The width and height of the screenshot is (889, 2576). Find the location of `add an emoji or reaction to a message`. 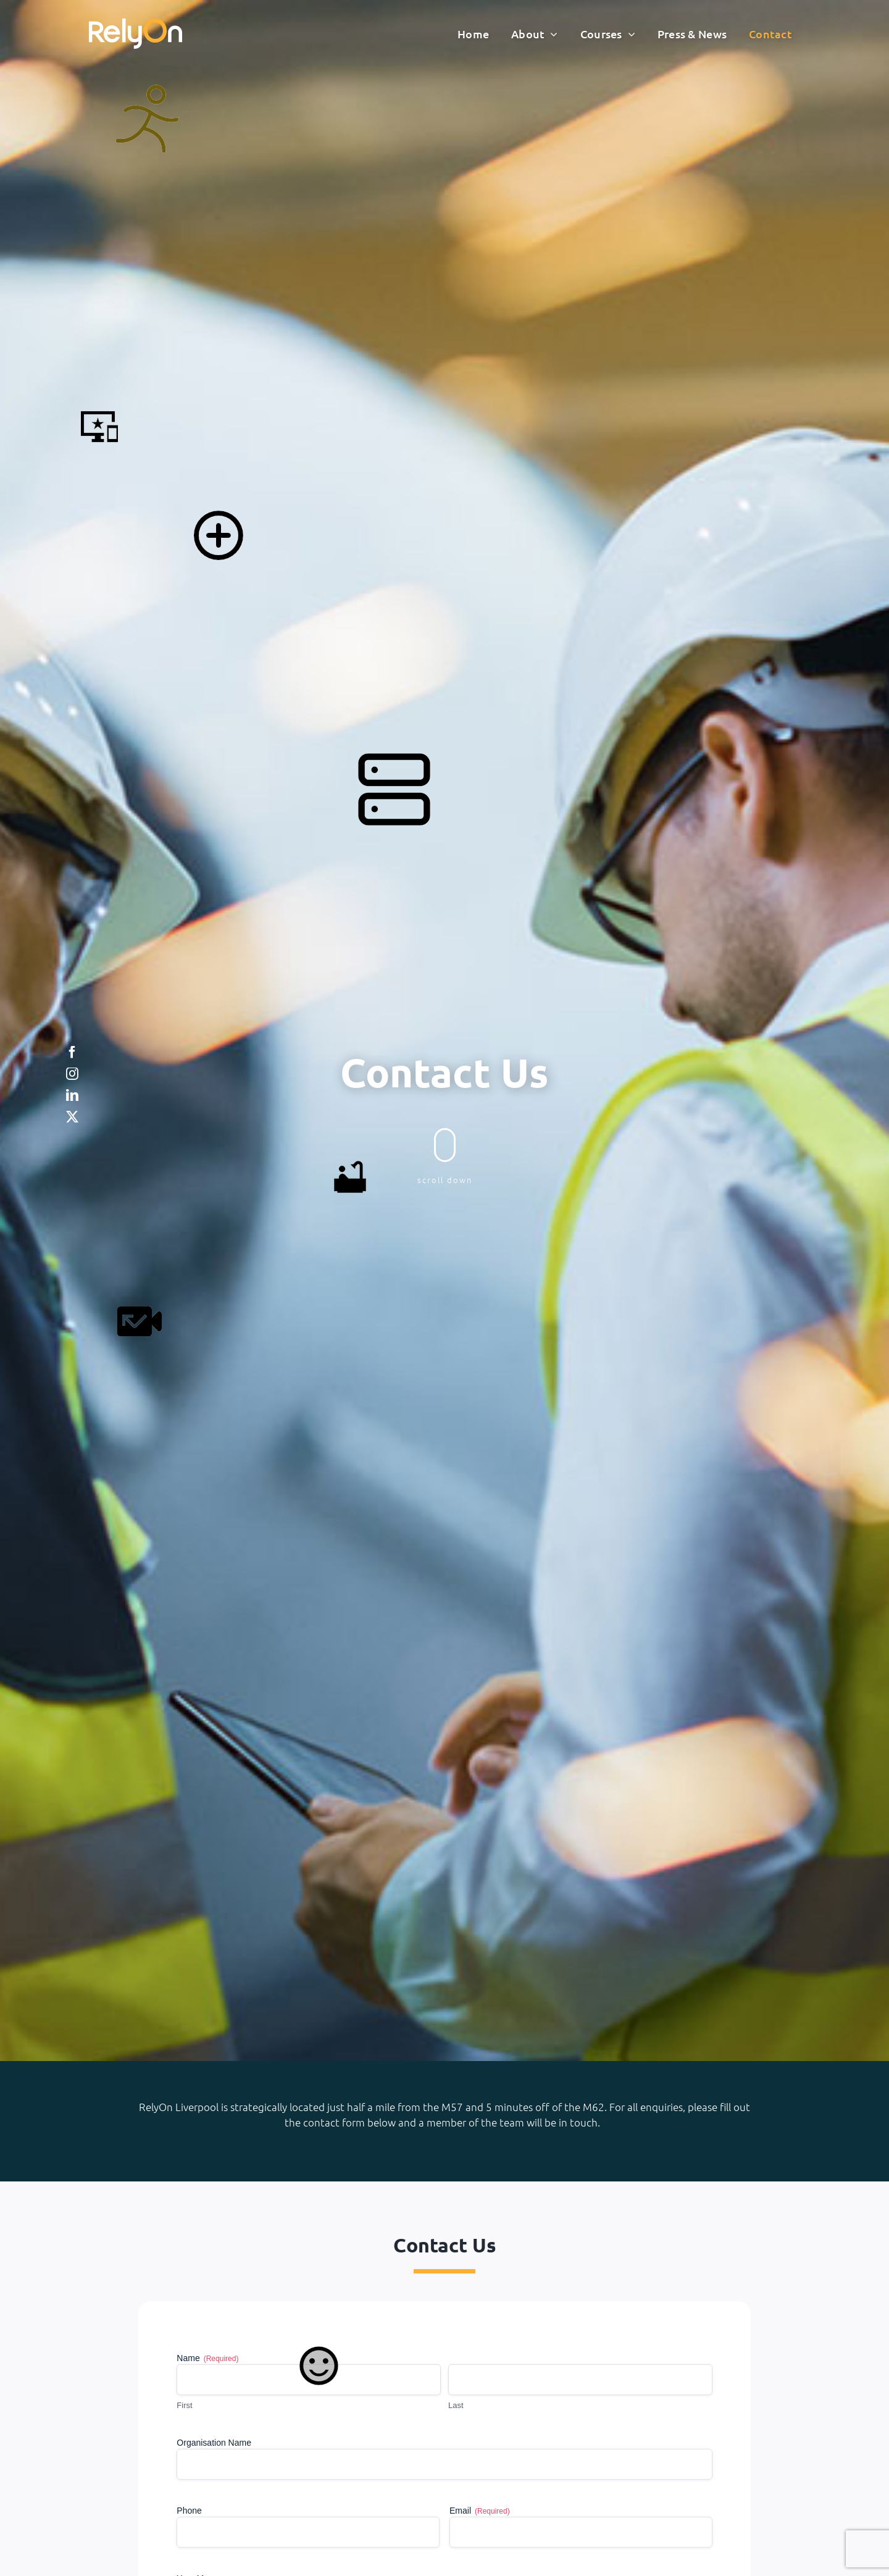

add an emoji or reaction to a message is located at coordinates (319, 2365).